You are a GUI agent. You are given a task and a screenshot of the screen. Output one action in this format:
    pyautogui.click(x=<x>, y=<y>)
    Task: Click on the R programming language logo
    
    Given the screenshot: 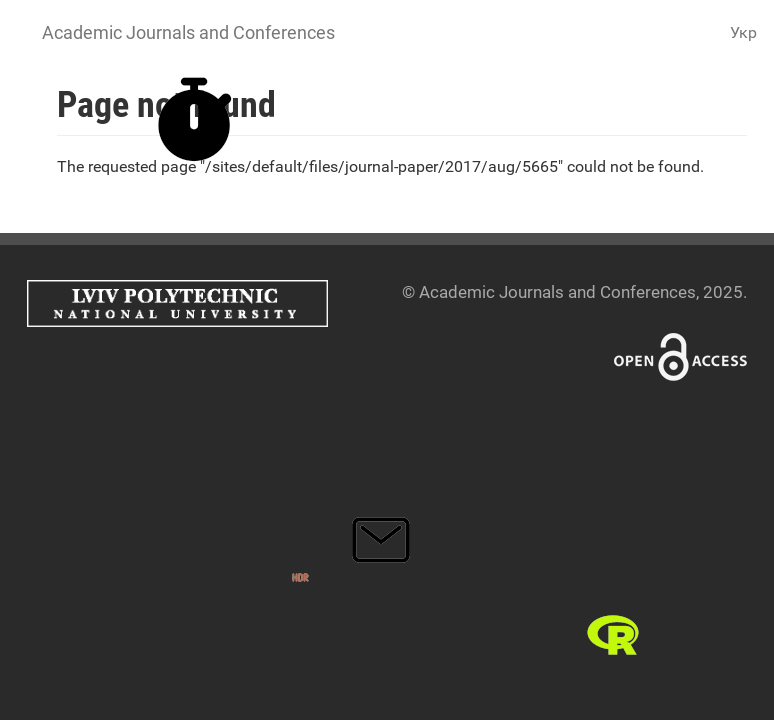 What is the action you would take?
    pyautogui.click(x=613, y=635)
    